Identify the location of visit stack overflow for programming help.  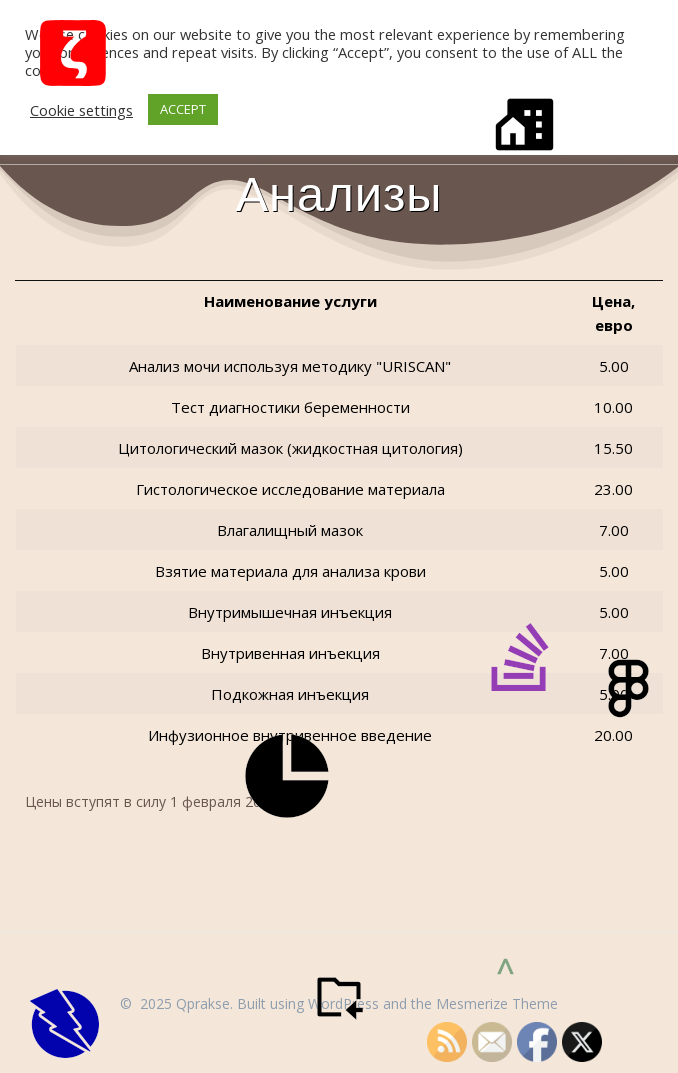
(520, 657).